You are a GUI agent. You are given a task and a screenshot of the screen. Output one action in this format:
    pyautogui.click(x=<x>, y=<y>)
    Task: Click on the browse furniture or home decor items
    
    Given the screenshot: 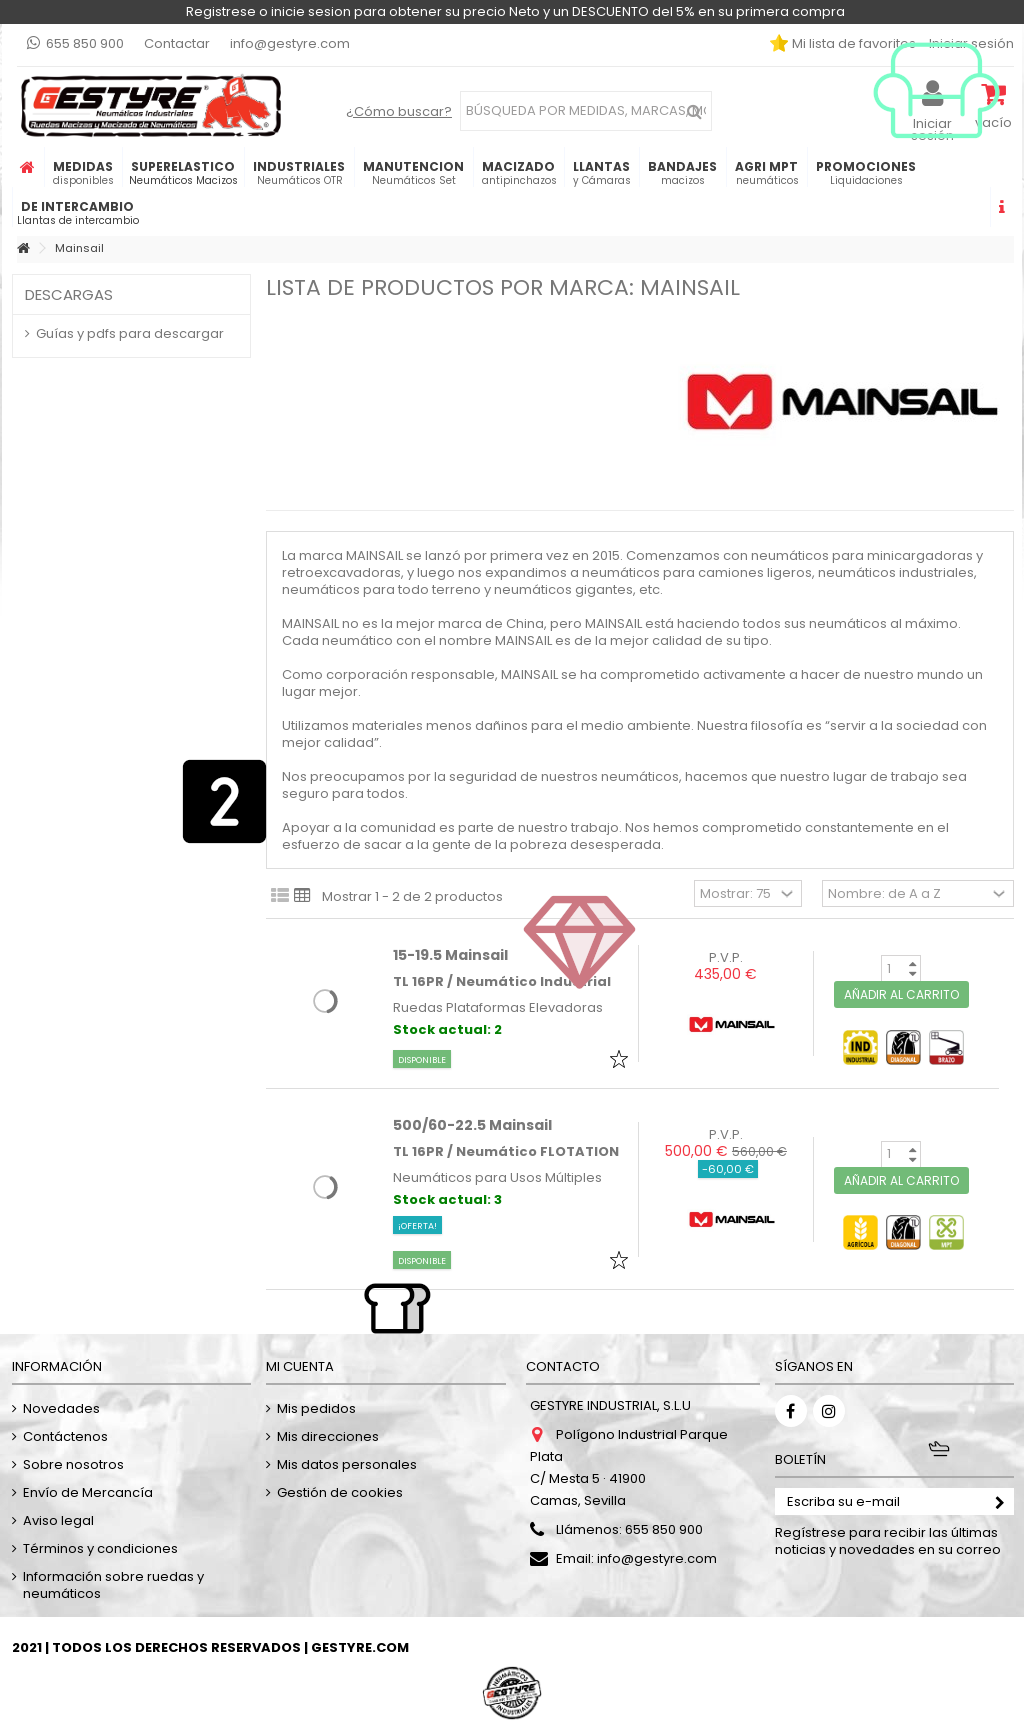 What is the action you would take?
    pyautogui.click(x=936, y=92)
    